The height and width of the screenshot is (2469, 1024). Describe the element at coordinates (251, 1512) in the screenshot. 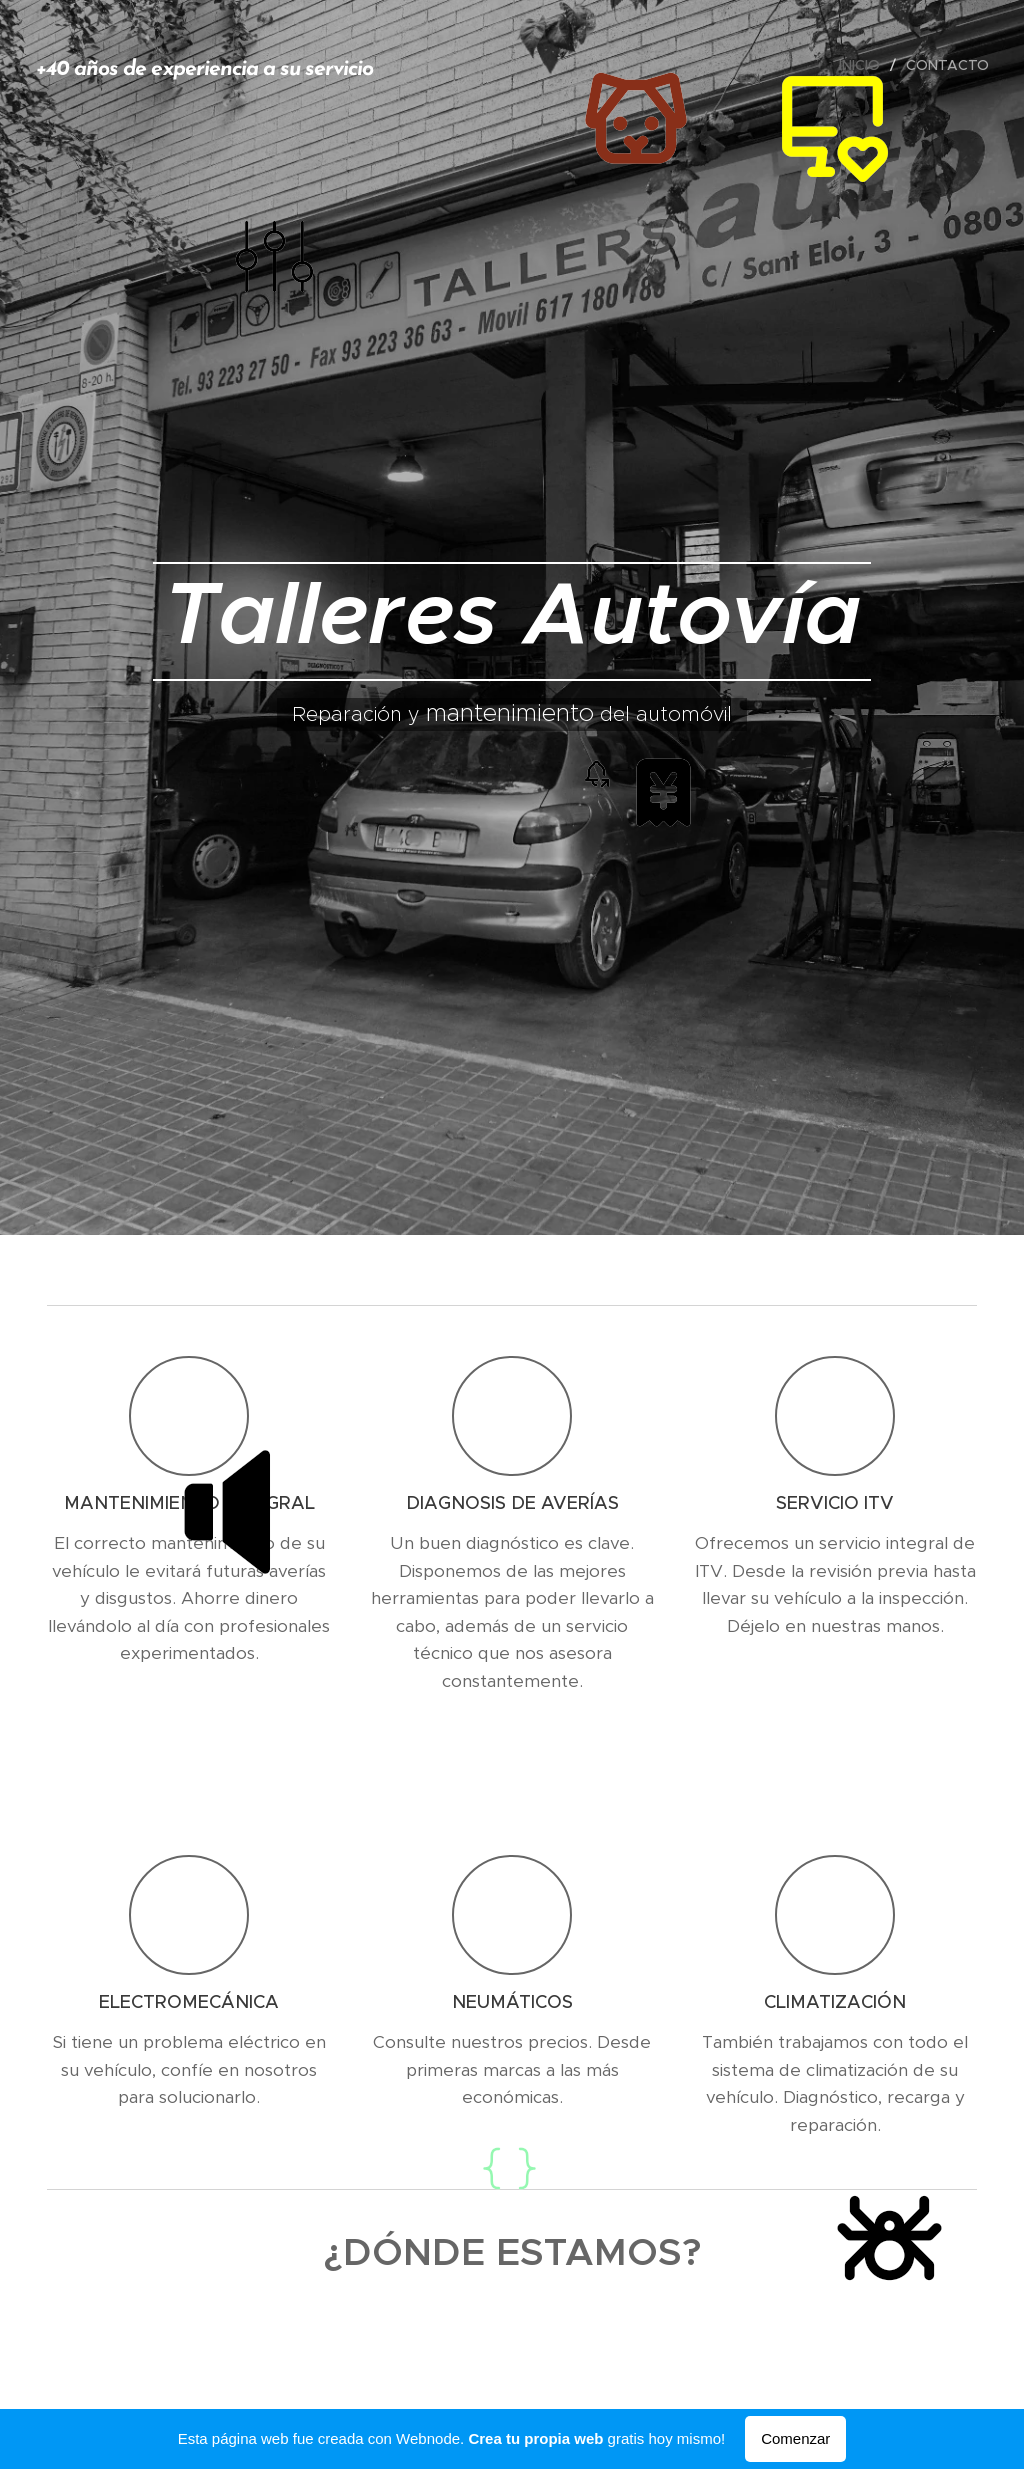

I see `speaker with no volume output` at that location.